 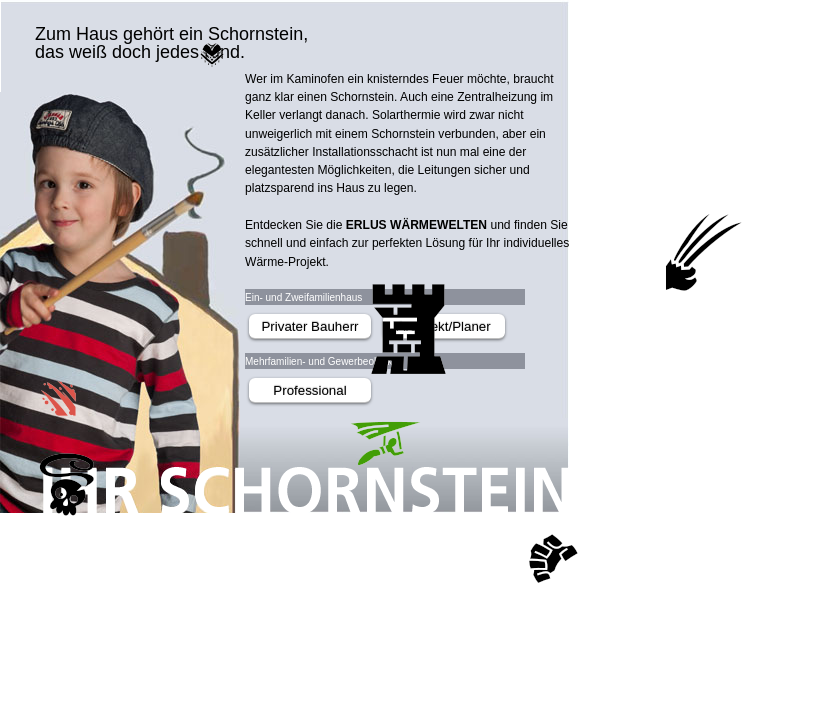 I want to click on indicates a violent attack or slash action, so click(x=58, y=398).